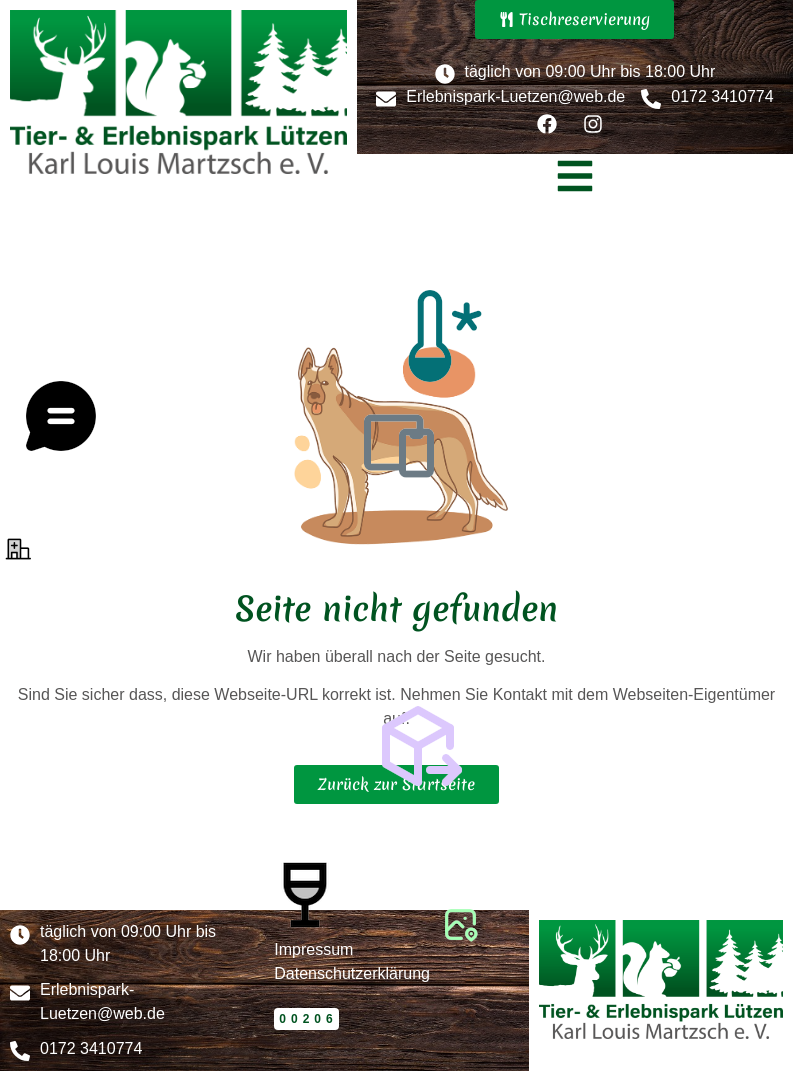  I want to click on export or send a package, so click(418, 746).